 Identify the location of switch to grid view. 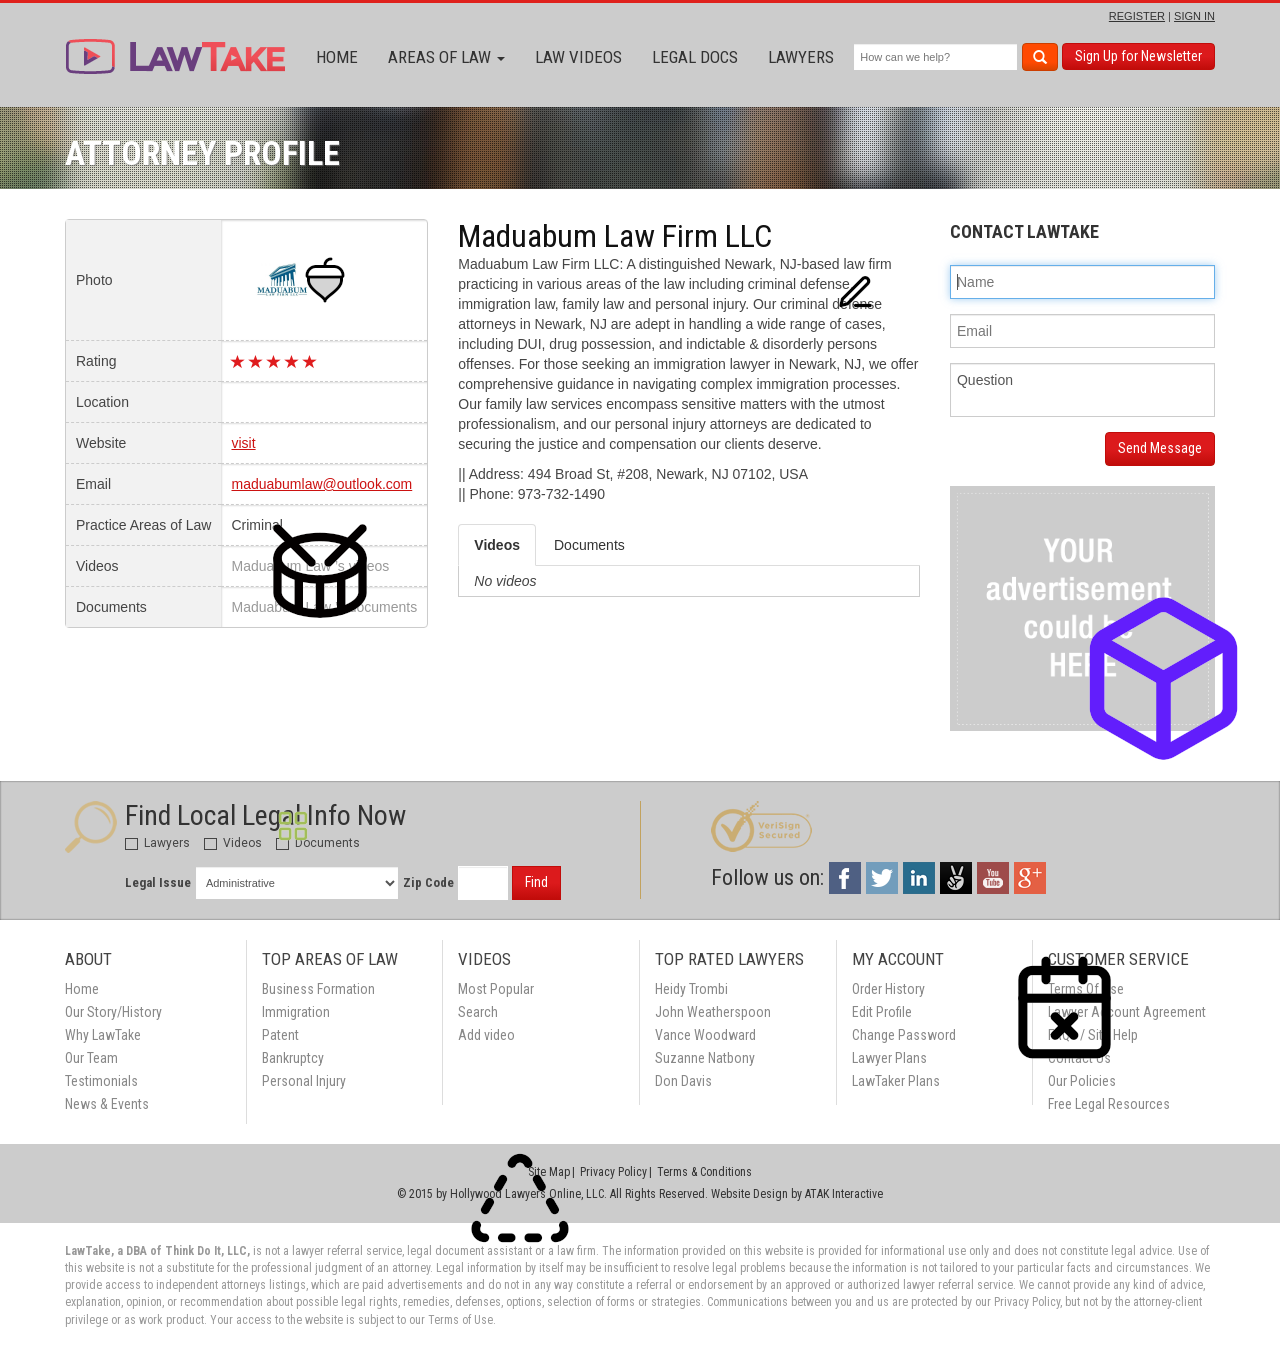
(293, 826).